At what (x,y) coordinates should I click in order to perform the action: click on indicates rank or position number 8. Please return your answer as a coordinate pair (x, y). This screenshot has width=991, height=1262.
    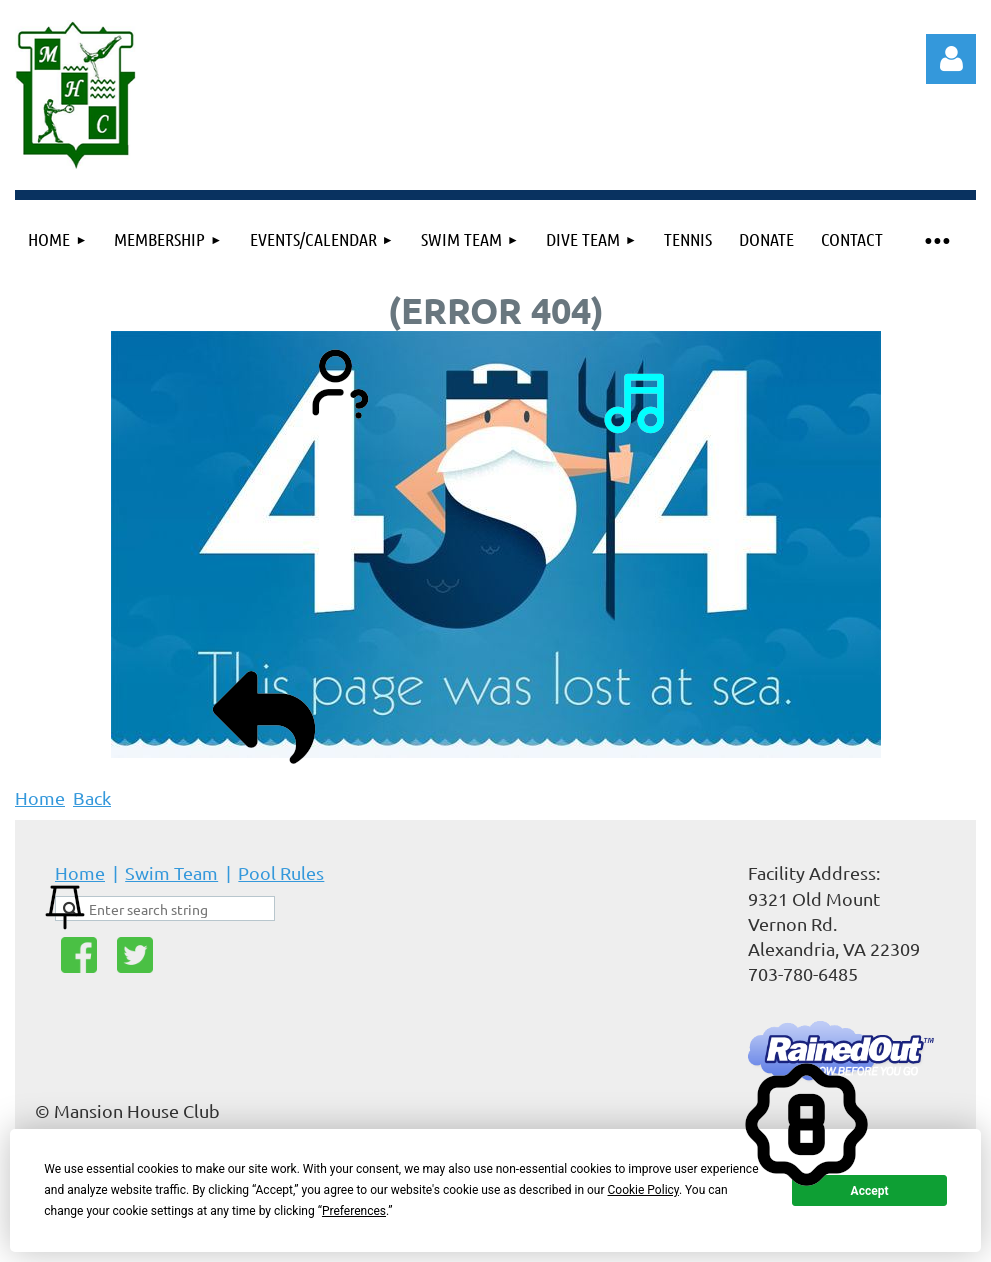
    Looking at the image, I should click on (806, 1124).